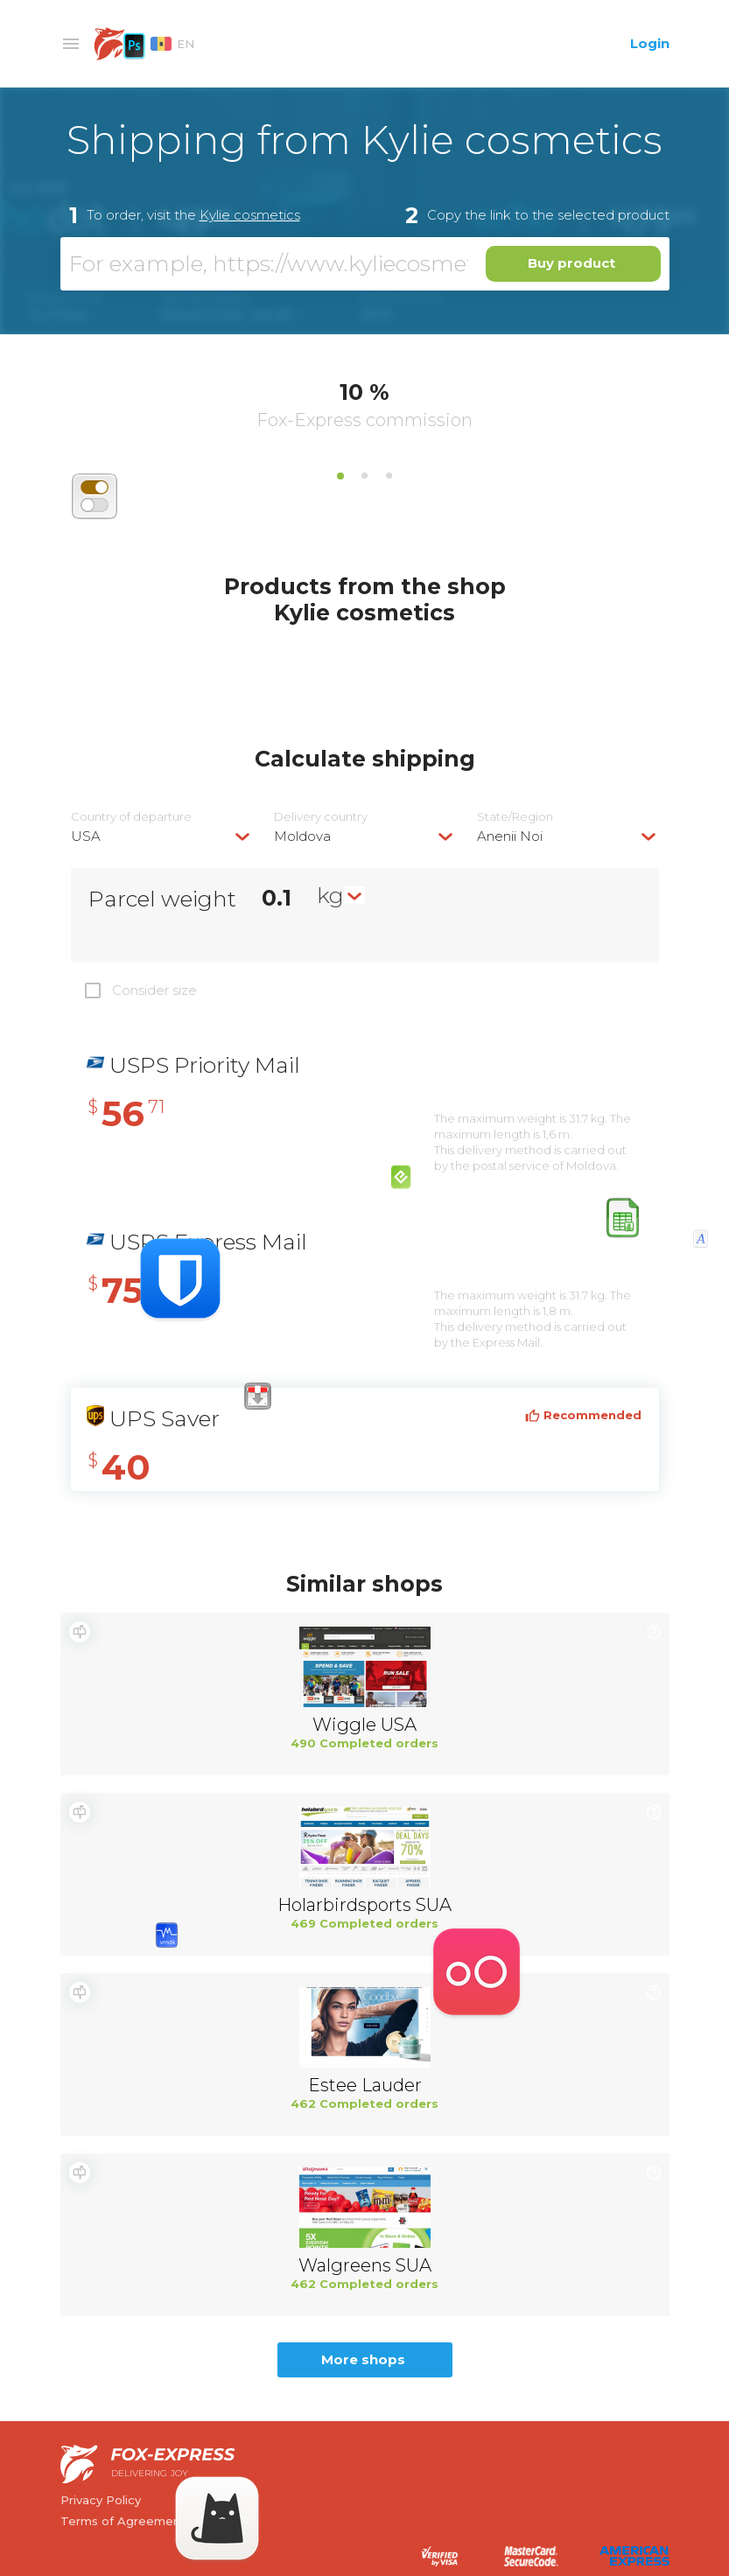 This screenshot has height=2576, width=729. Describe the element at coordinates (257, 1396) in the screenshot. I see `open Transmission BitTorrent client` at that location.